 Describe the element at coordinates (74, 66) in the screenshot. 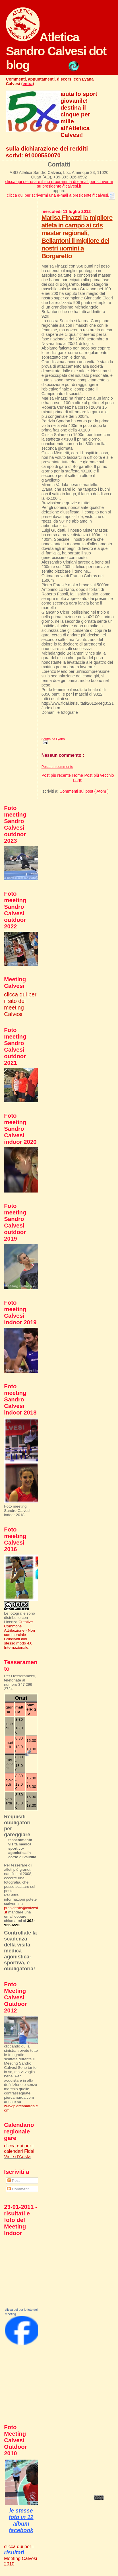

I see `disk erasing or secure wipe in progress` at that location.